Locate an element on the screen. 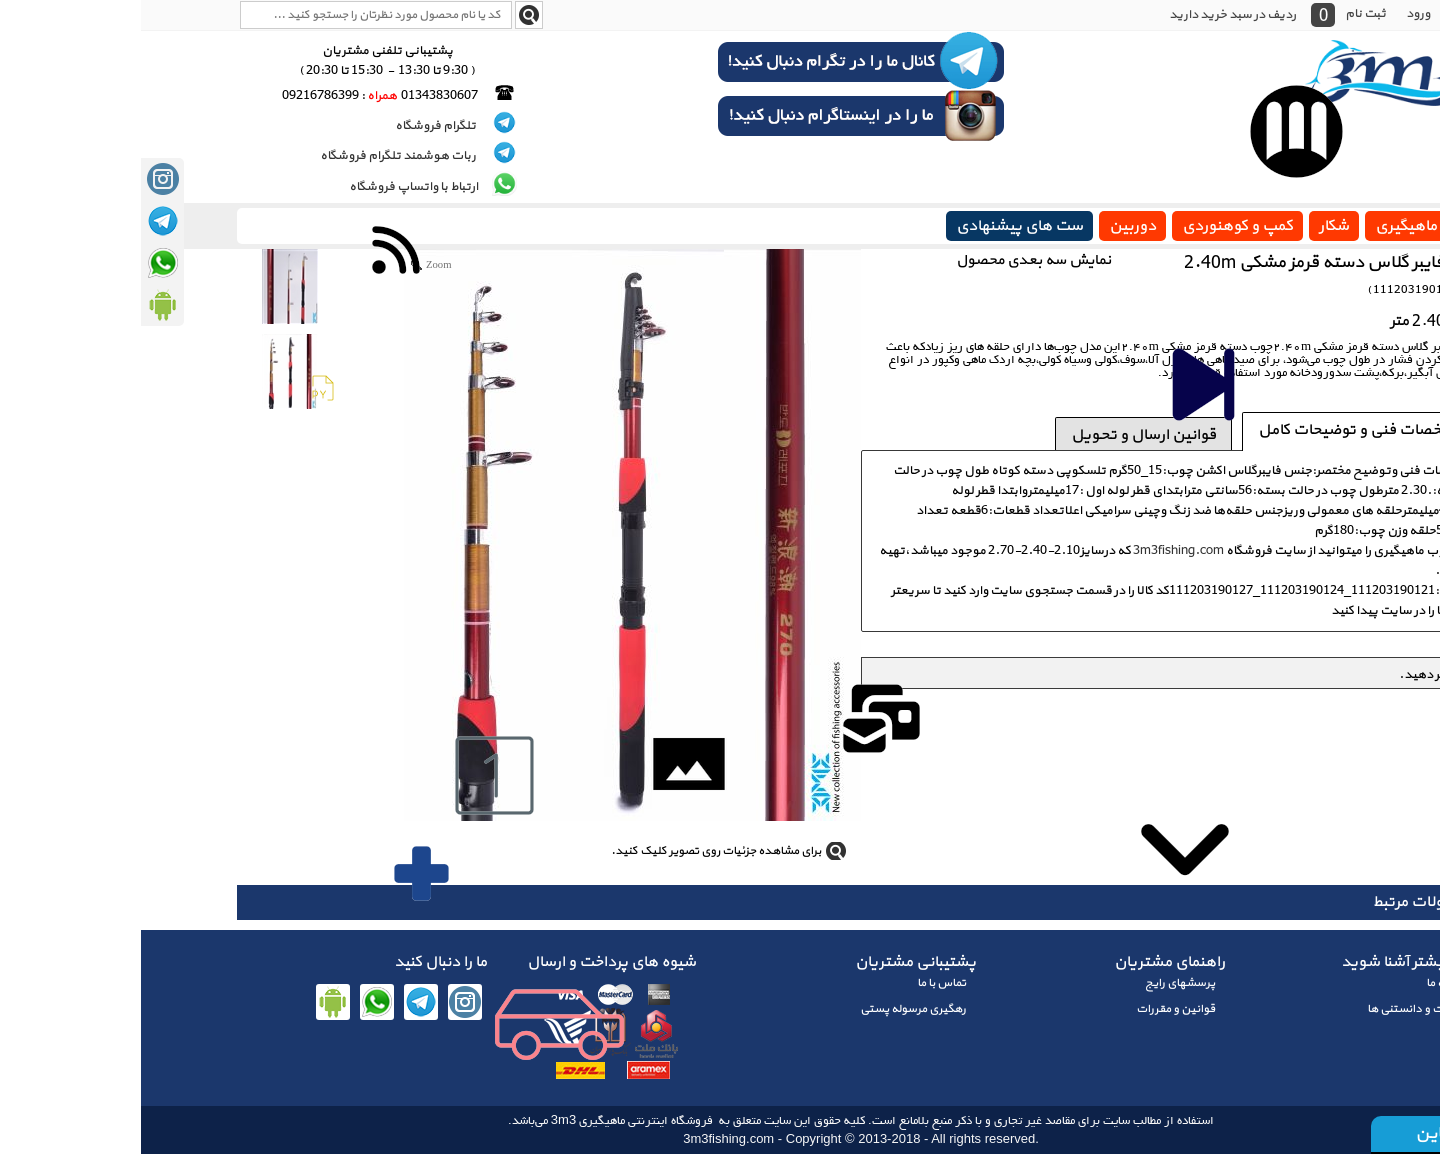 This screenshot has width=1440, height=1154. subscribe to RSS feed is located at coordinates (396, 250).